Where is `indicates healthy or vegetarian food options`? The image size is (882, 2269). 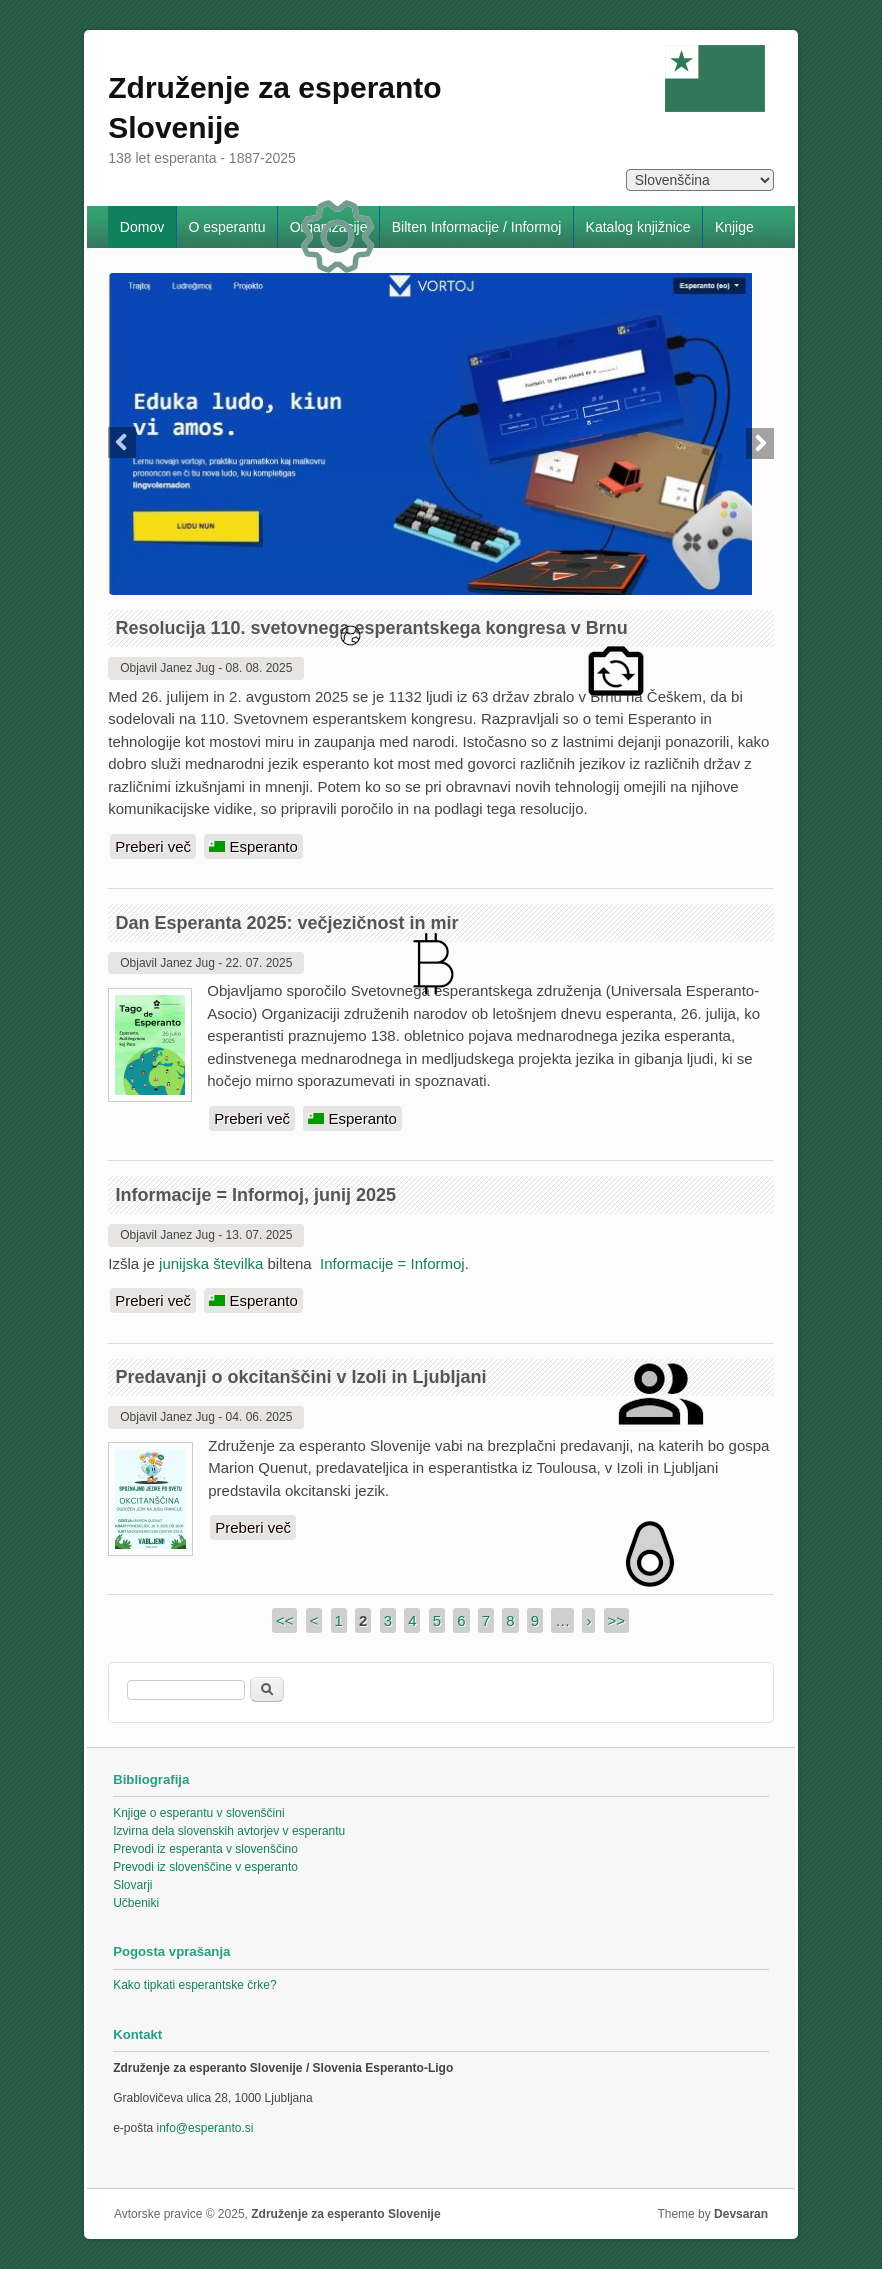
indicates healthy or vegetarian food options is located at coordinates (650, 1554).